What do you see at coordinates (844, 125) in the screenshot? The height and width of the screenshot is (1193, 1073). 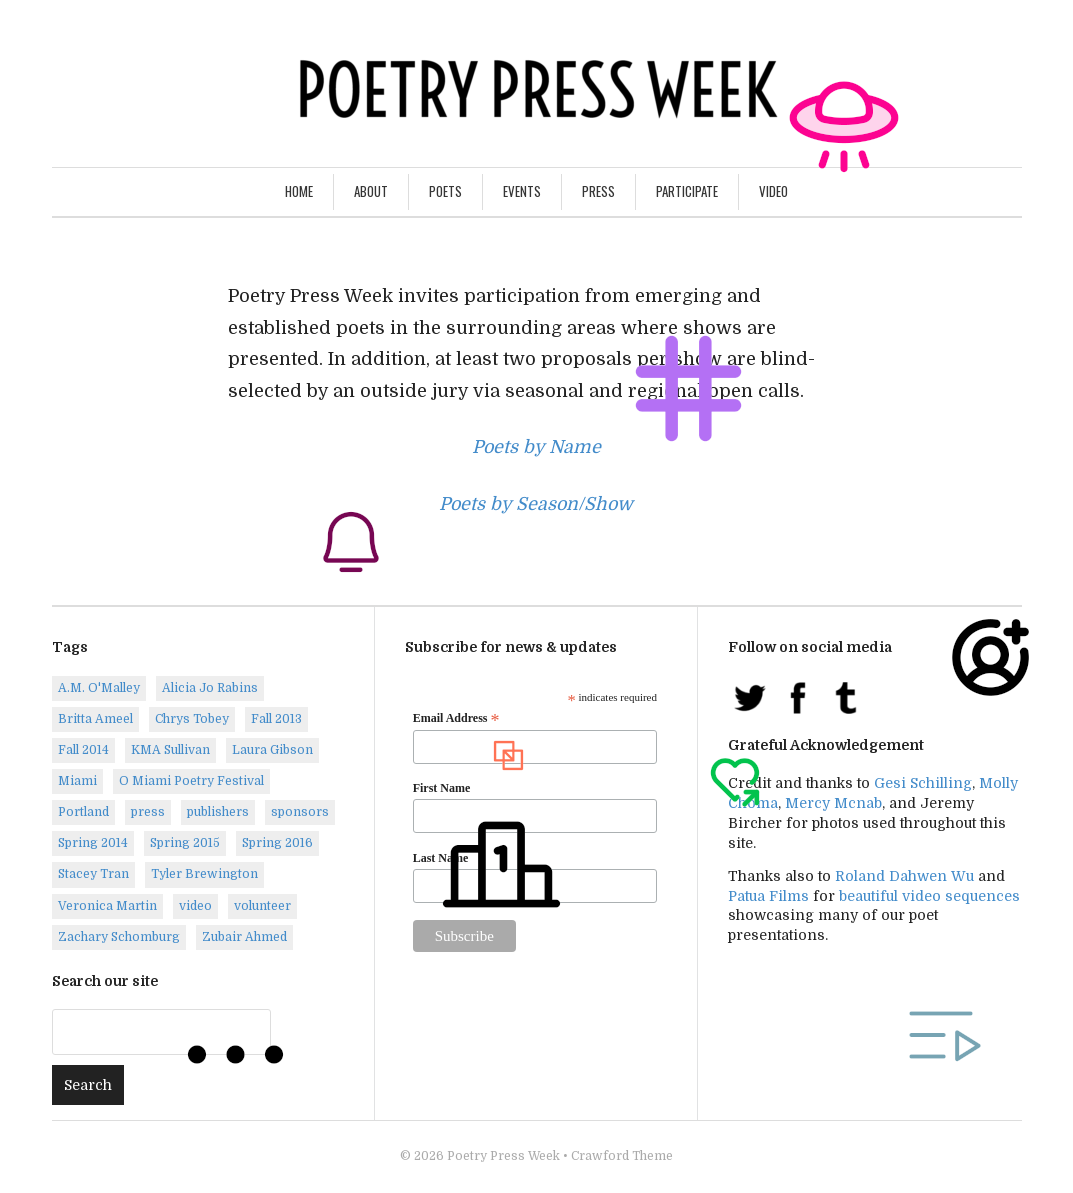 I see `access sci-fi or space-themed content` at bounding box center [844, 125].